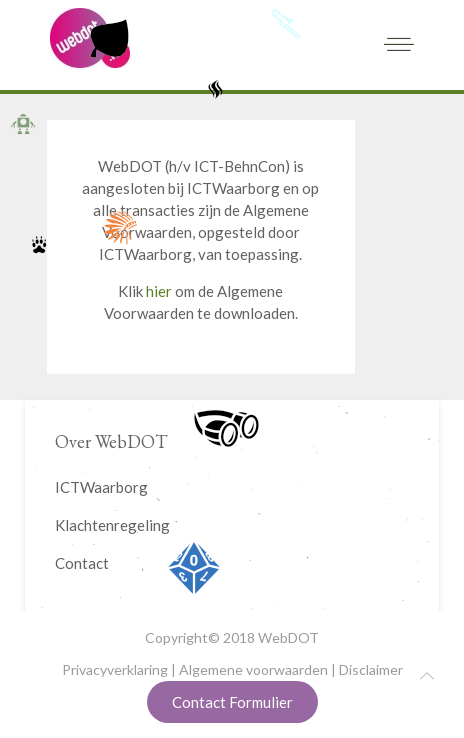 The height and width of the screenshot is (738, 464). I want to click on indicates heat or high temperature status, so click(215, 89).